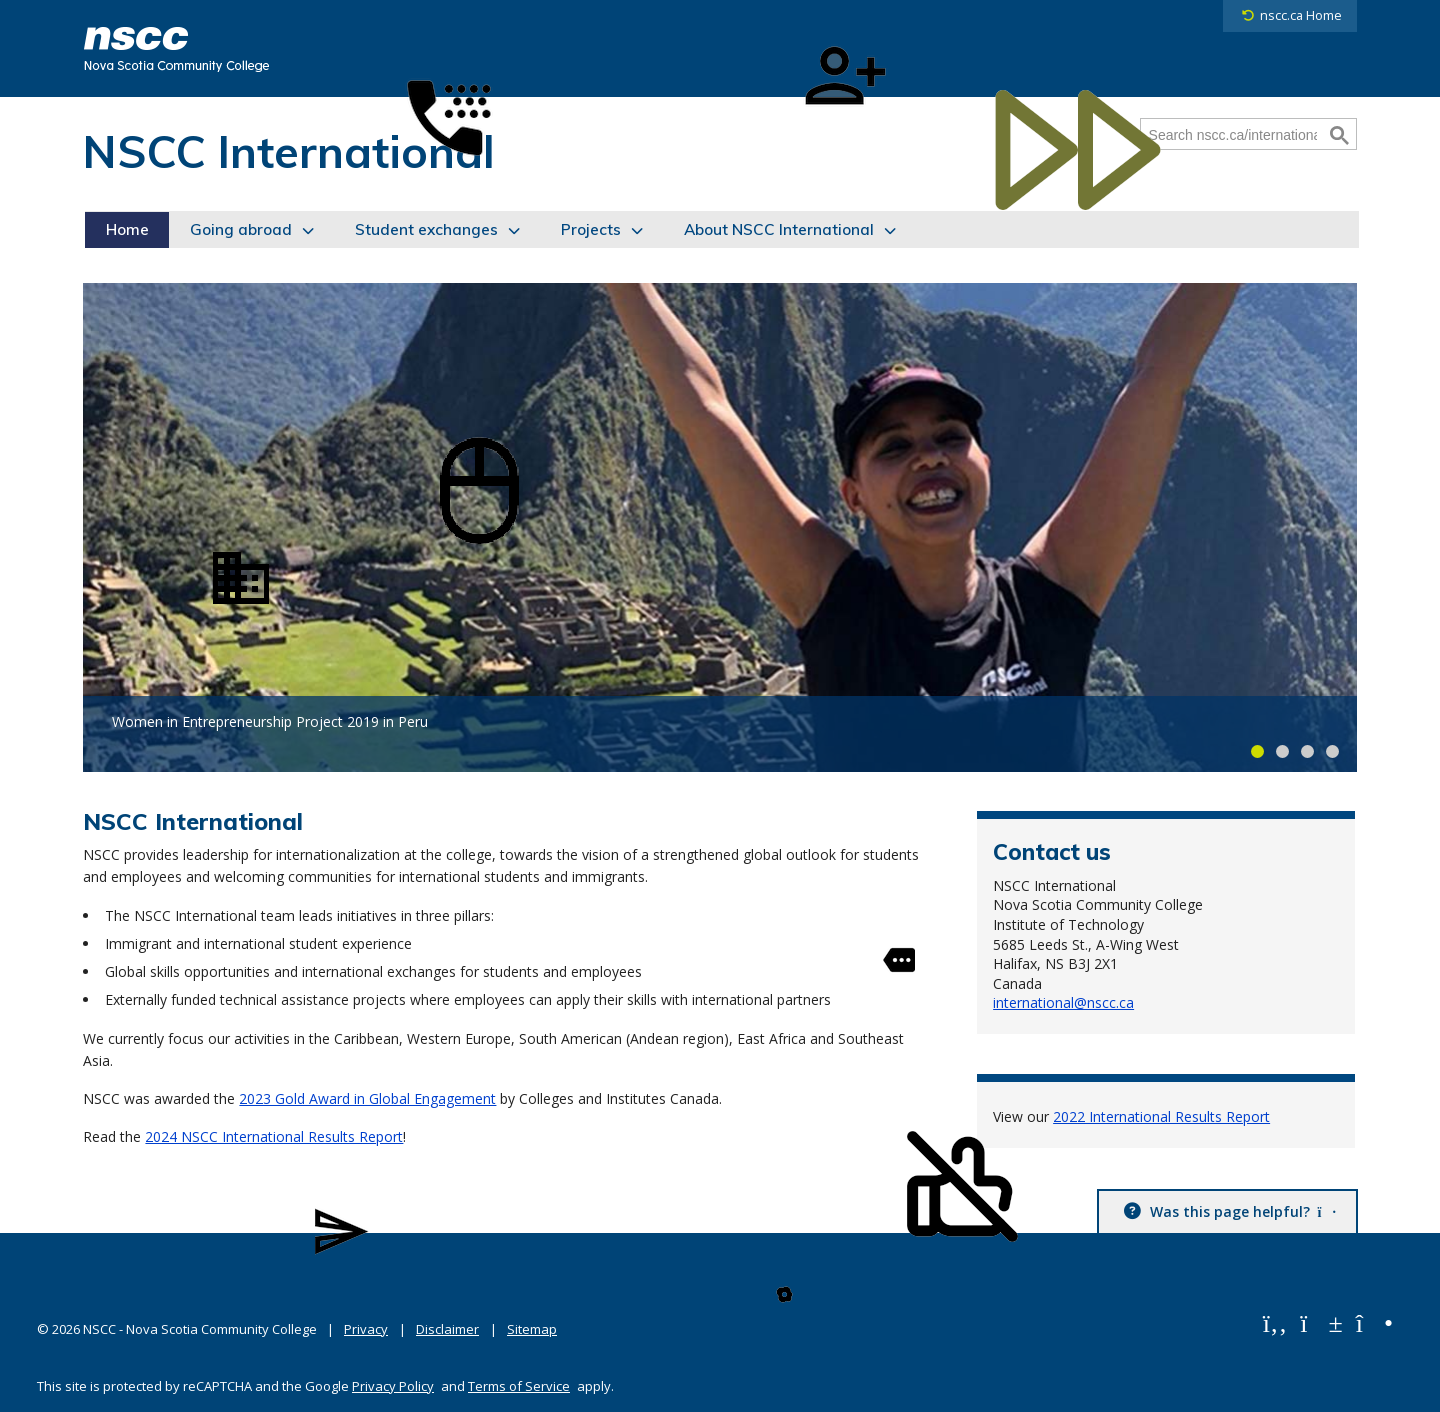 The height and width of the screenshot is (1412, 1440). What do you see at coordinates (845, 75) in the screenshot?
I see `add a new contact or friend` at bounding box center [845, 75].